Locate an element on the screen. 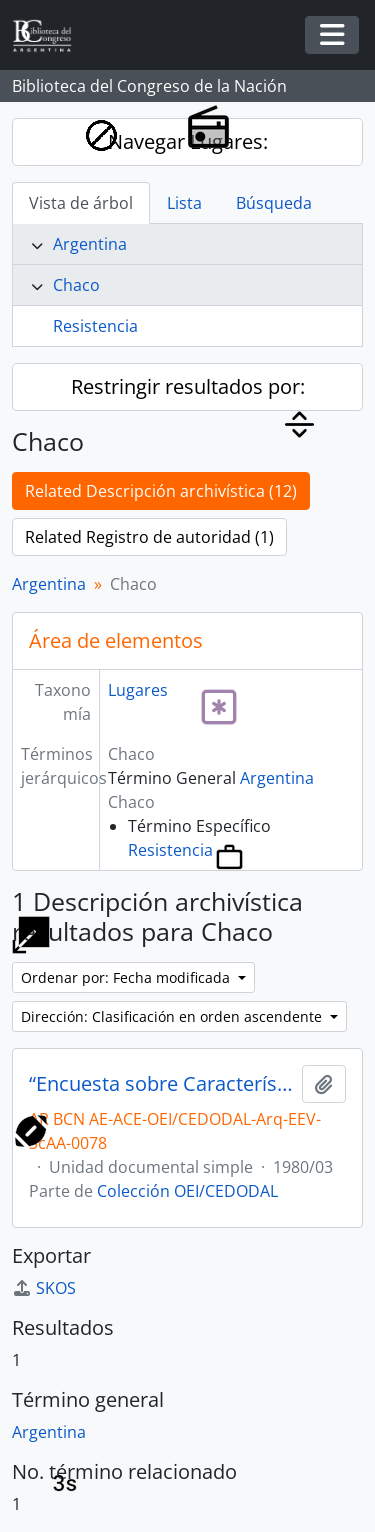 Image resolution: width=375 pixels, height=1532 pixels. collapse or minimize a panel is located at coordinates (31, 935).